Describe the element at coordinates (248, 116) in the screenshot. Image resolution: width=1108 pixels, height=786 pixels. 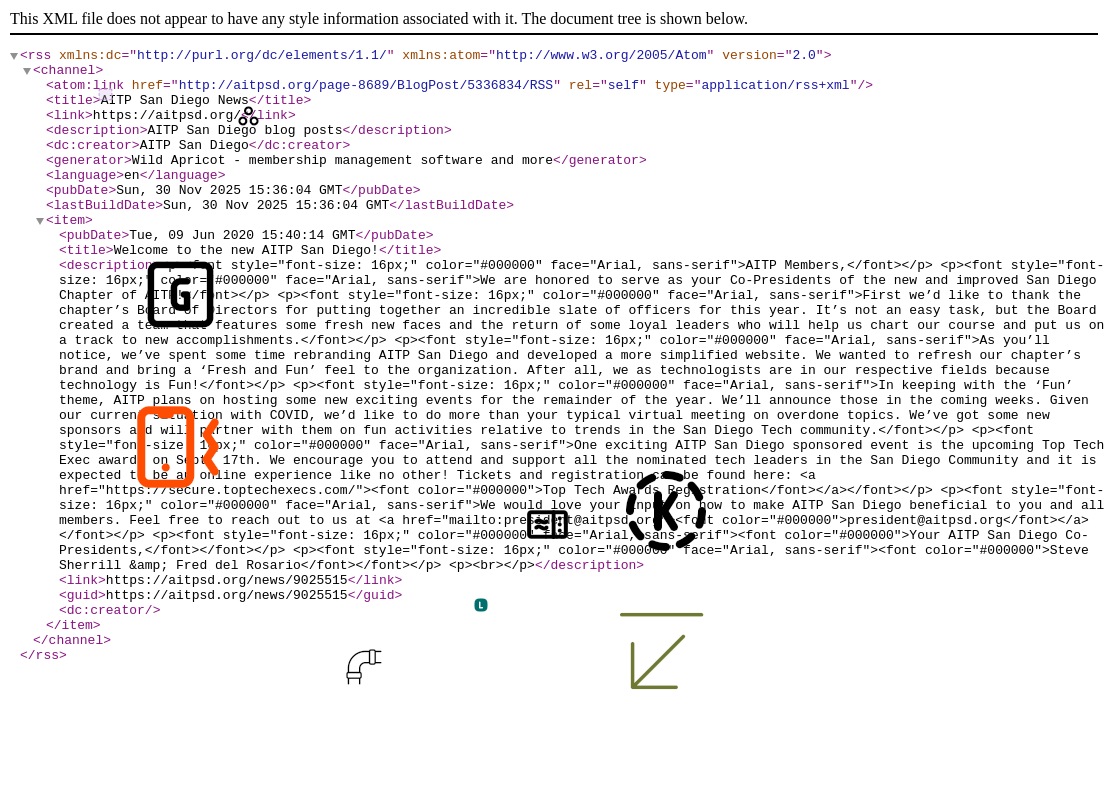
I see `open asana project management app` at that location.